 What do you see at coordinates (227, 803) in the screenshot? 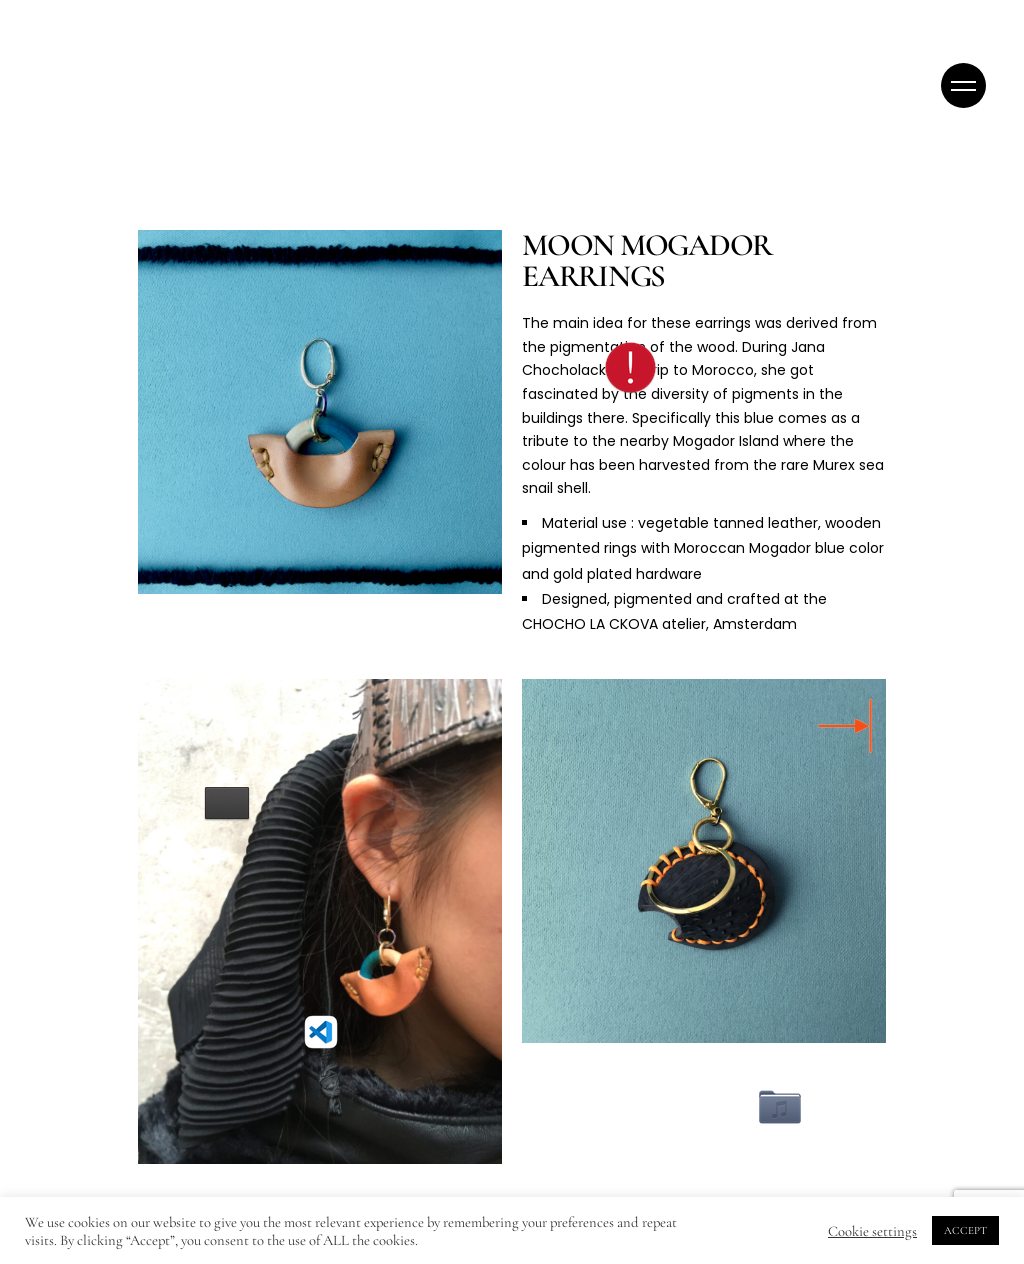
I see `trackpad or touchpad device icon` at bounding box center [227, 803].